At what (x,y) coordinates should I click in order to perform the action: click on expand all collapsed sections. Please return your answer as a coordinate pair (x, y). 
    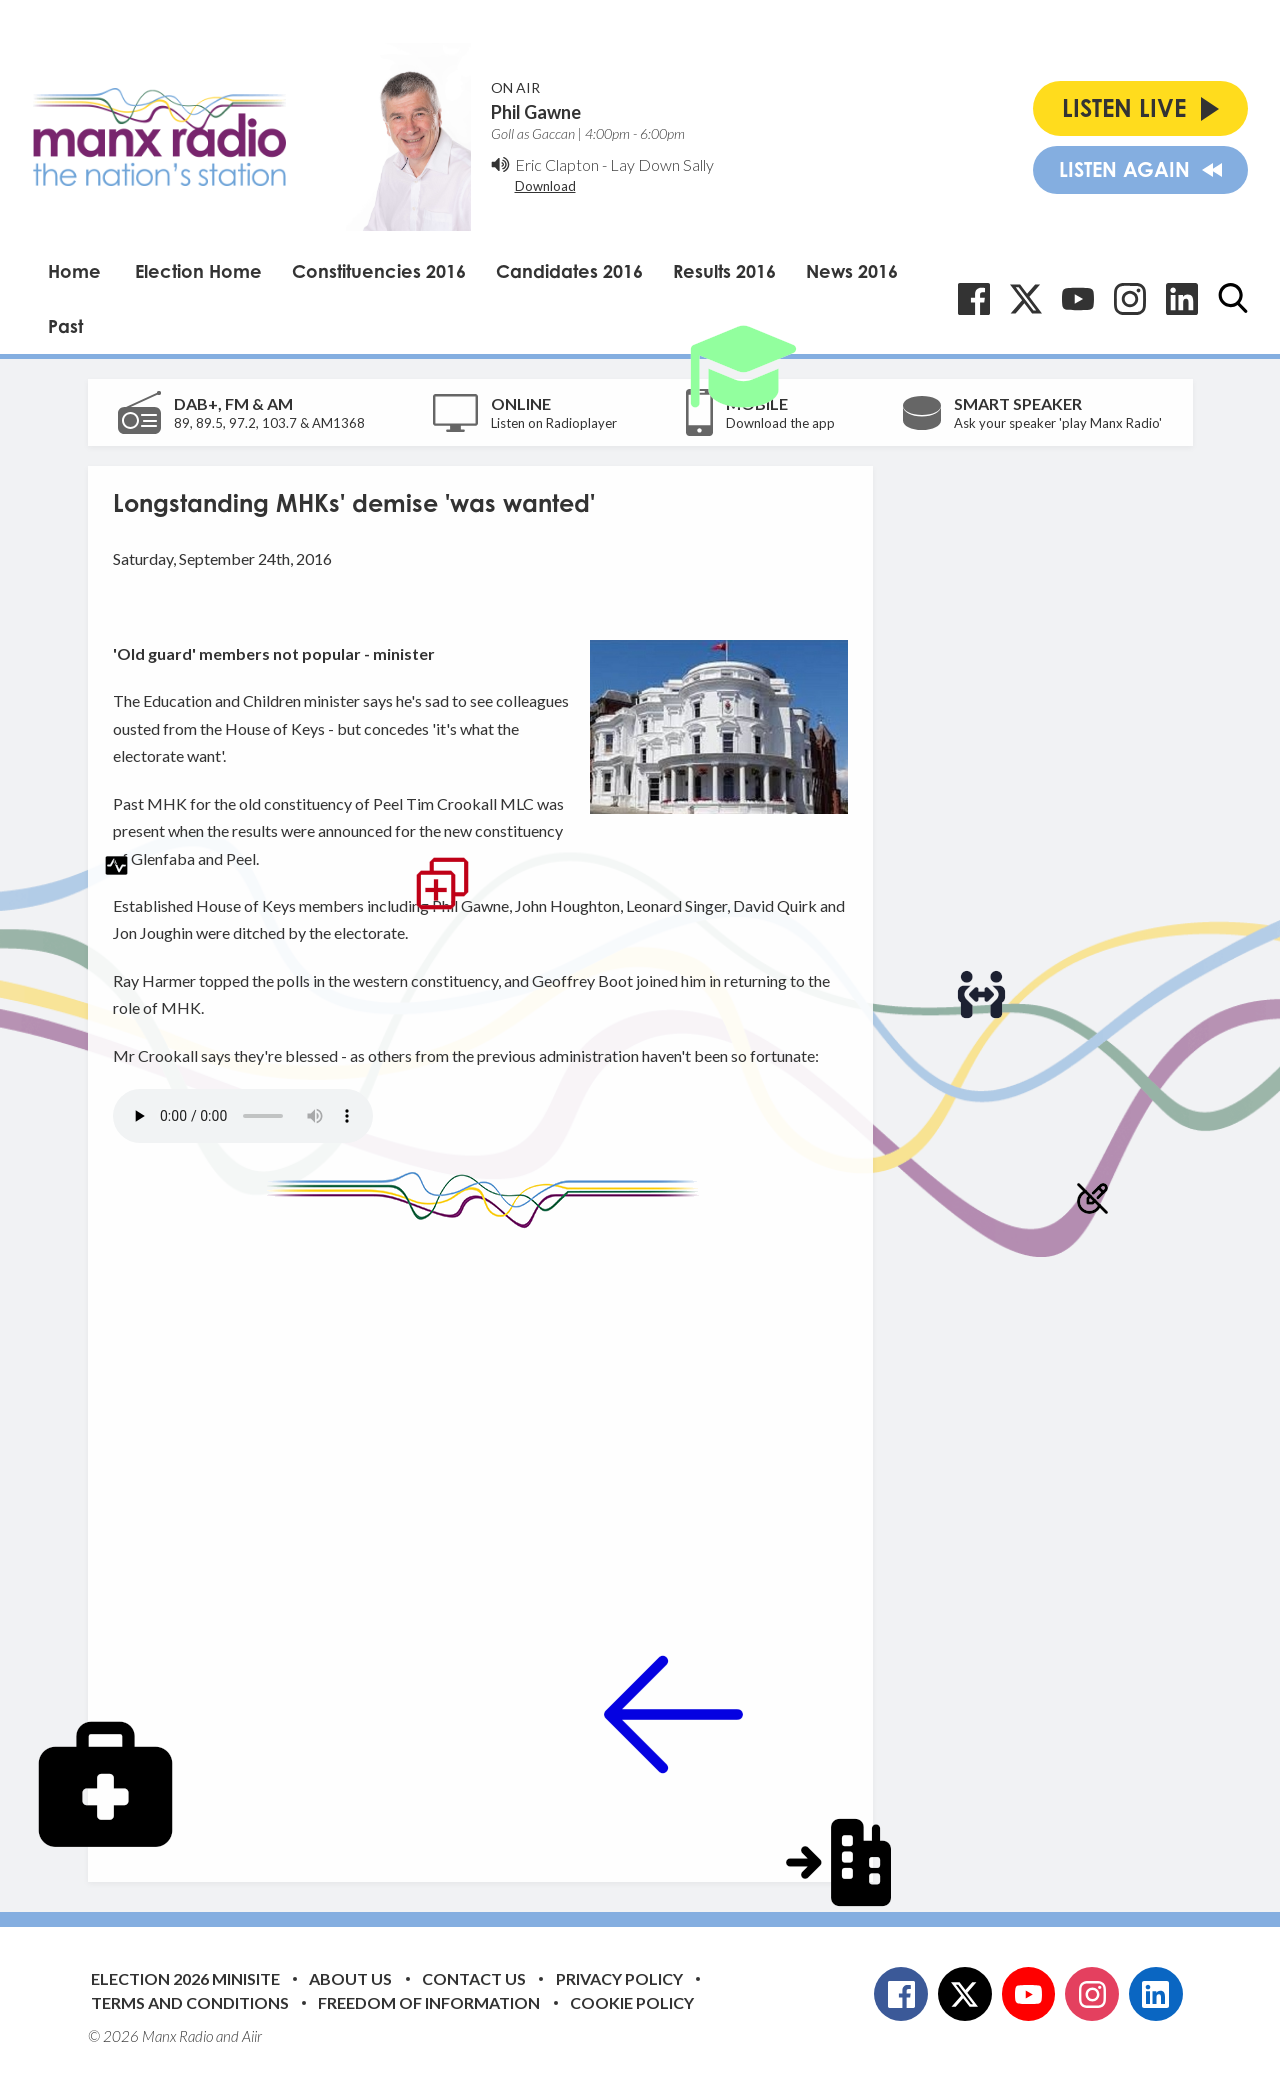
    Looking at the image, I should click on (442, 883).